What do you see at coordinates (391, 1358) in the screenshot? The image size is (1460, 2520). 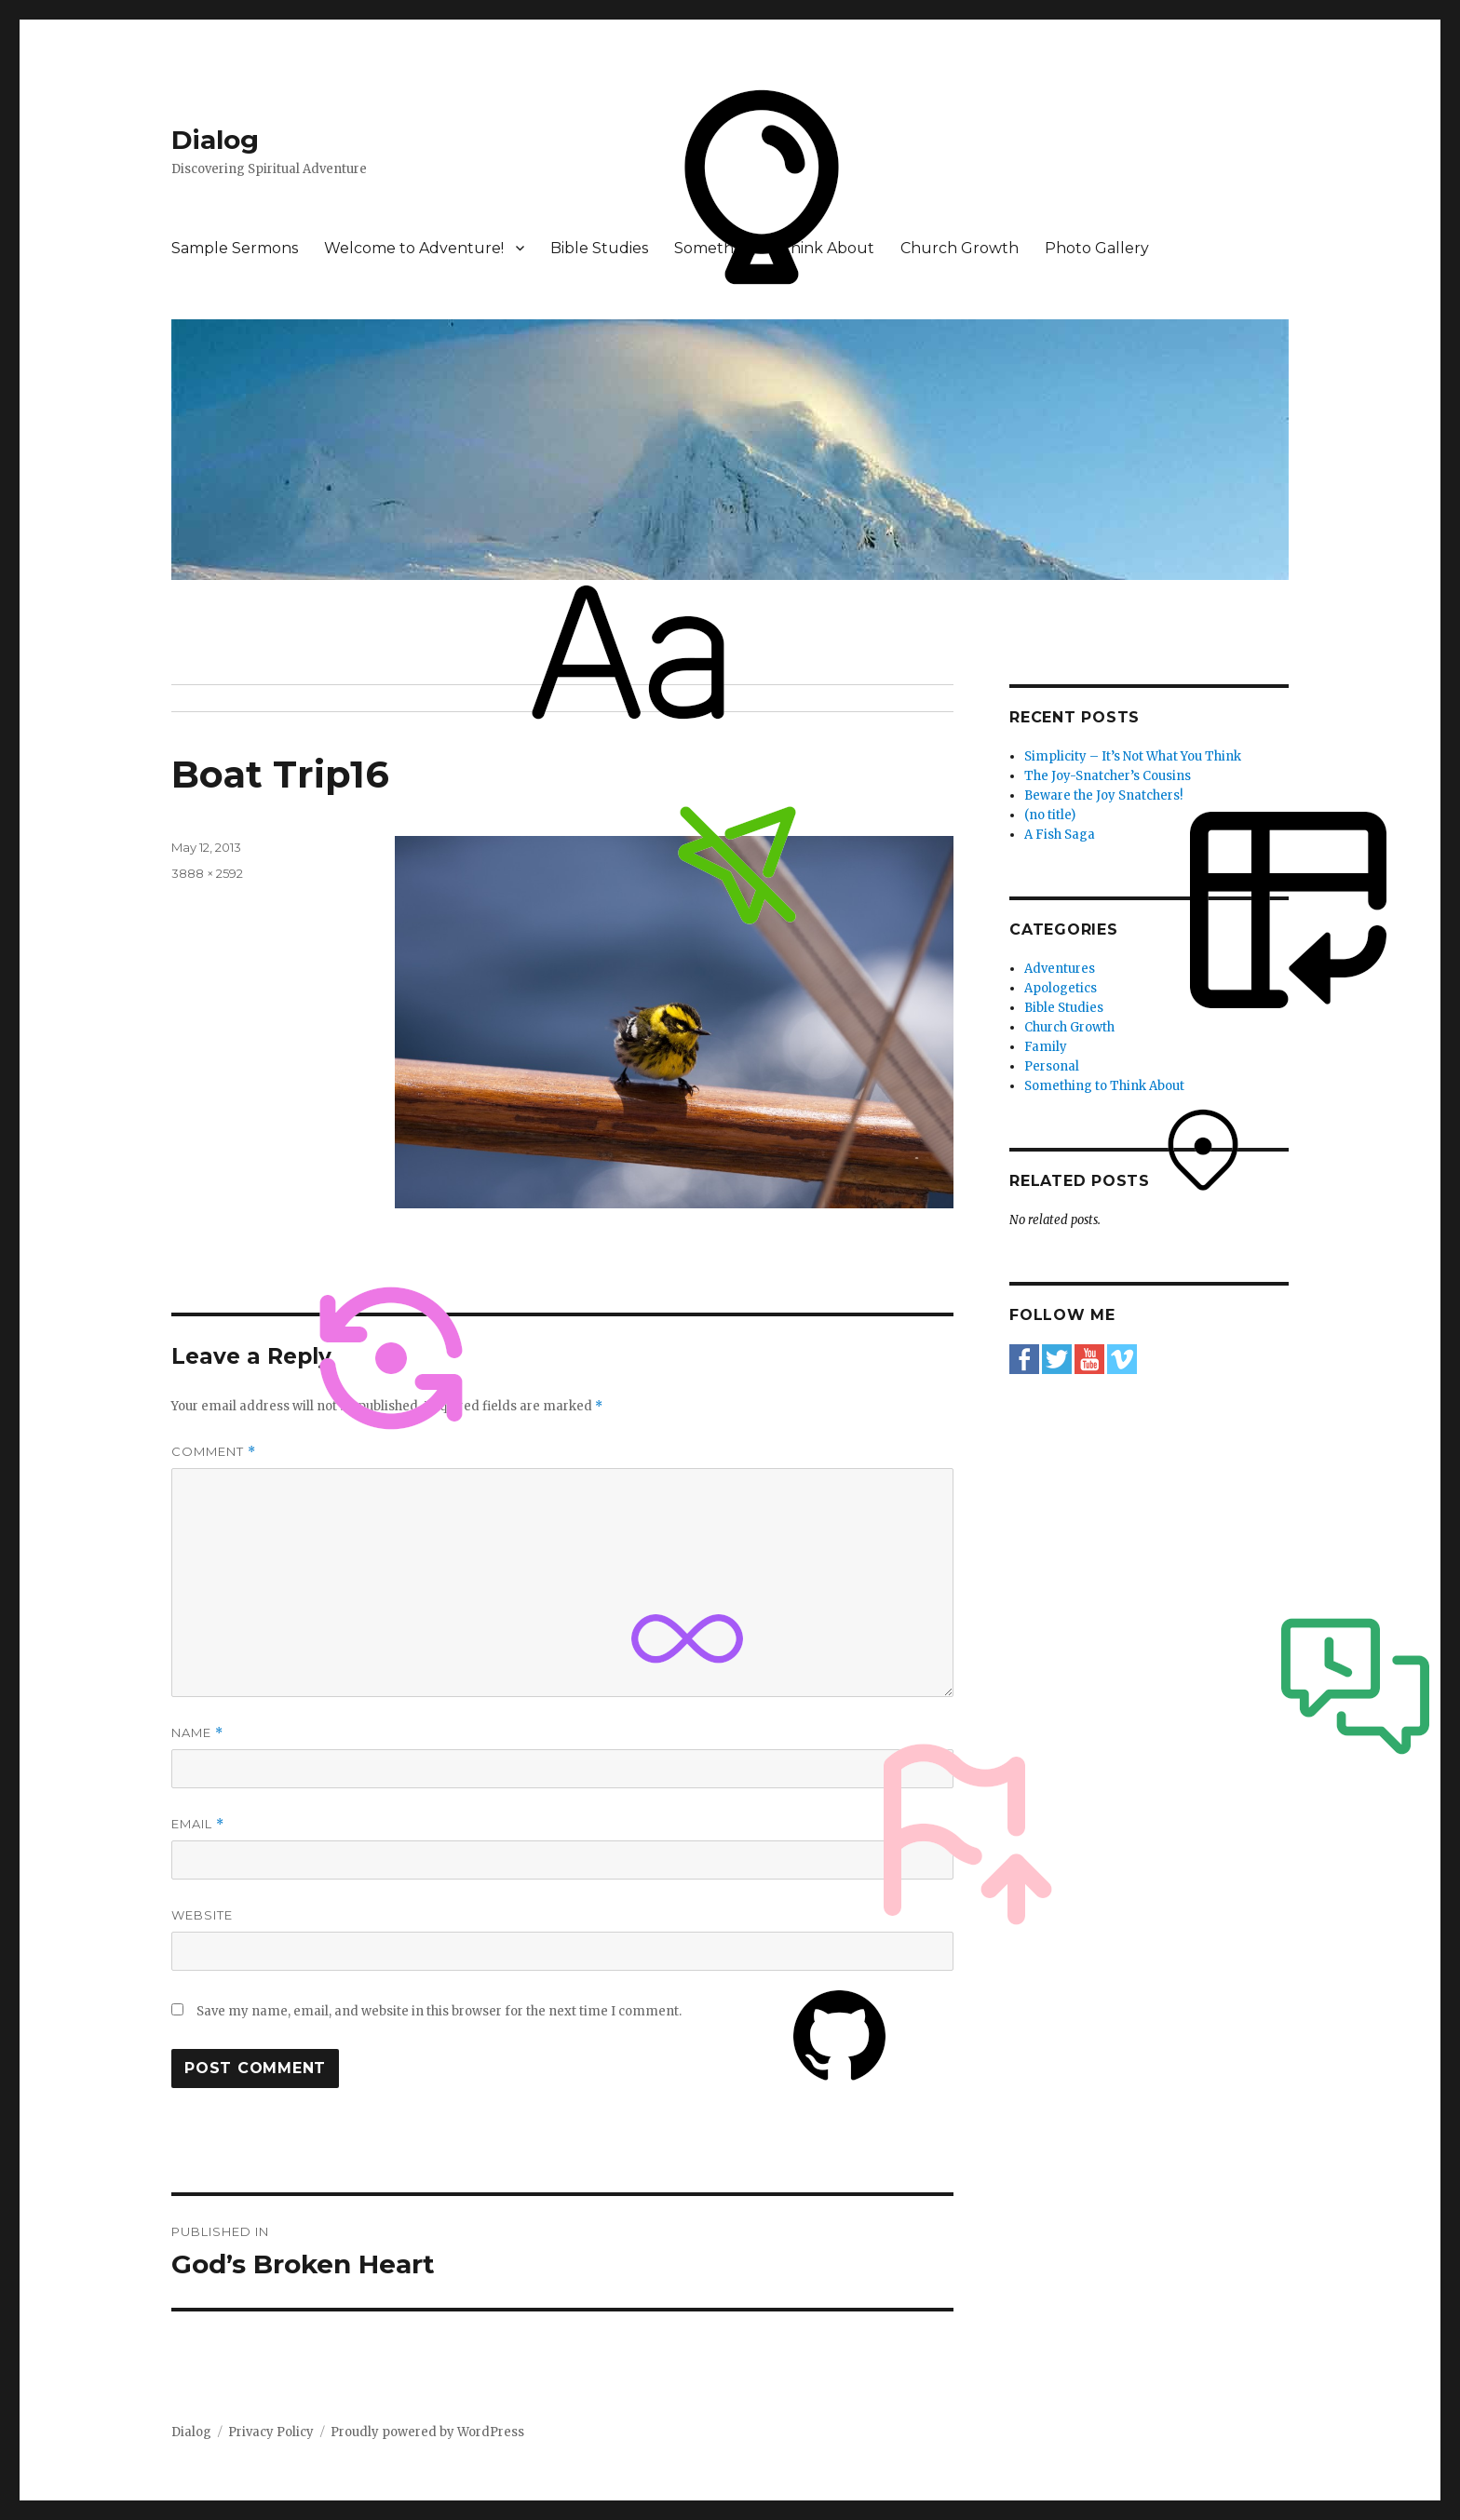 I see `refresh or sync data` at bounding box center [391, 1358].